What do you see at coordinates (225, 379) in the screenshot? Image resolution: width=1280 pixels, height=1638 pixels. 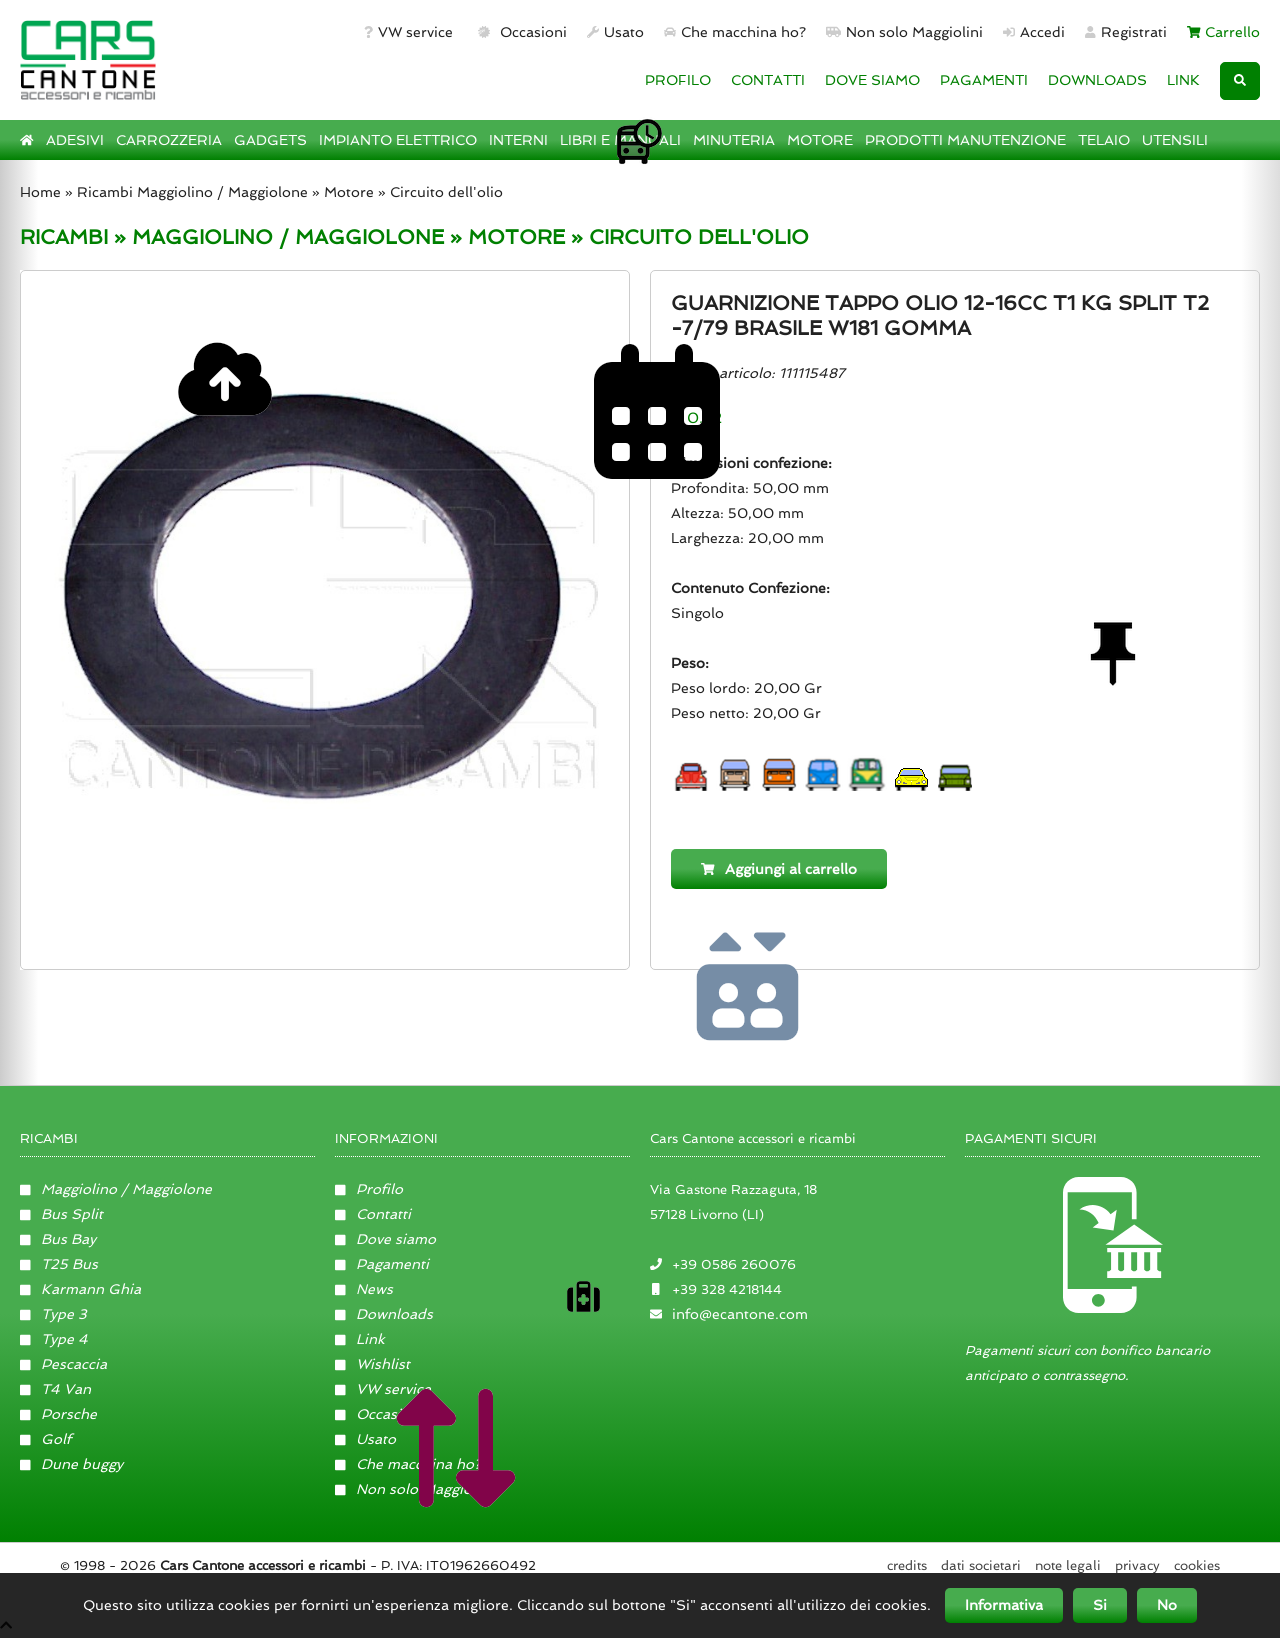 I see `upload file to cloud storage` at bounding box center [225, 379].